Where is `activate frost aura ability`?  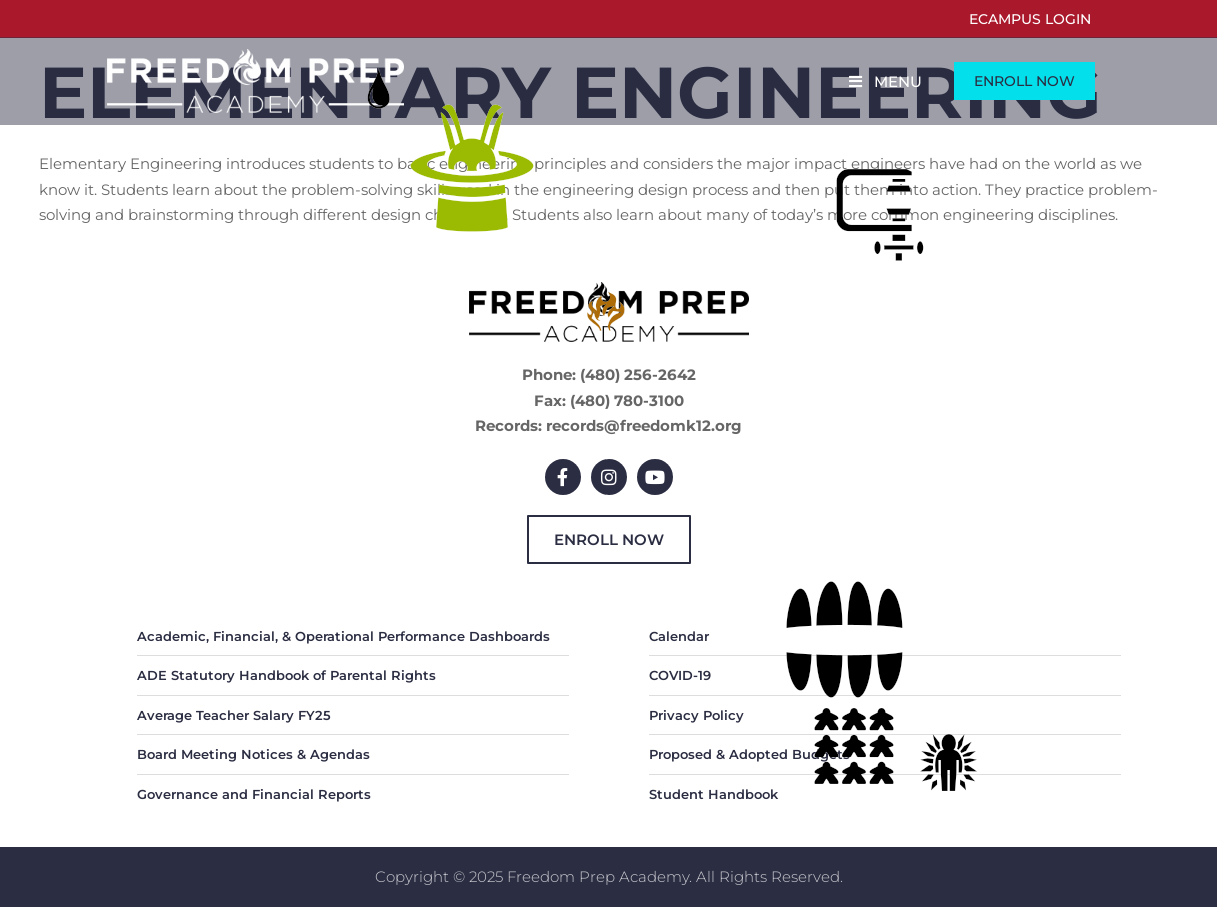 activate frost aura ability is located at coordinates (948, 762).